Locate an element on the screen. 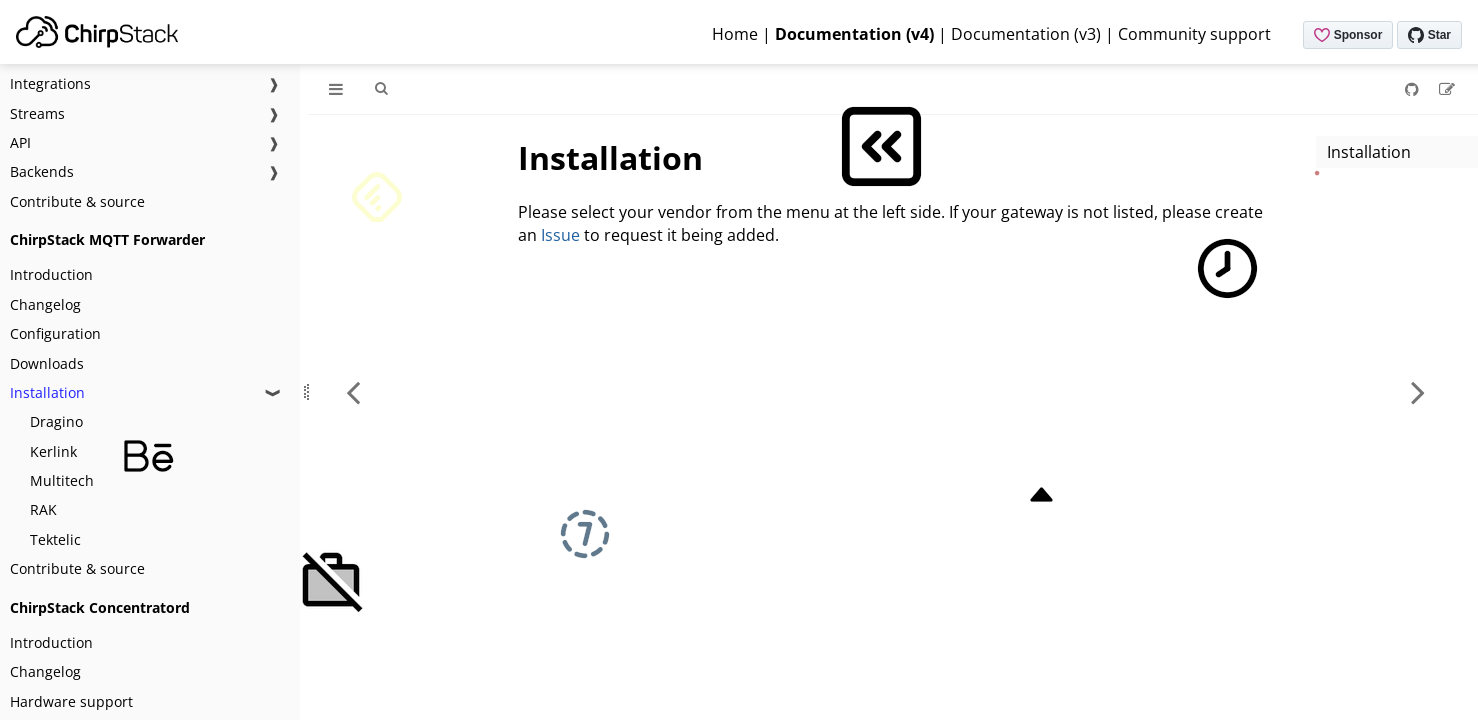  work mode disabled or turned off is located at coordinates (331, 581).